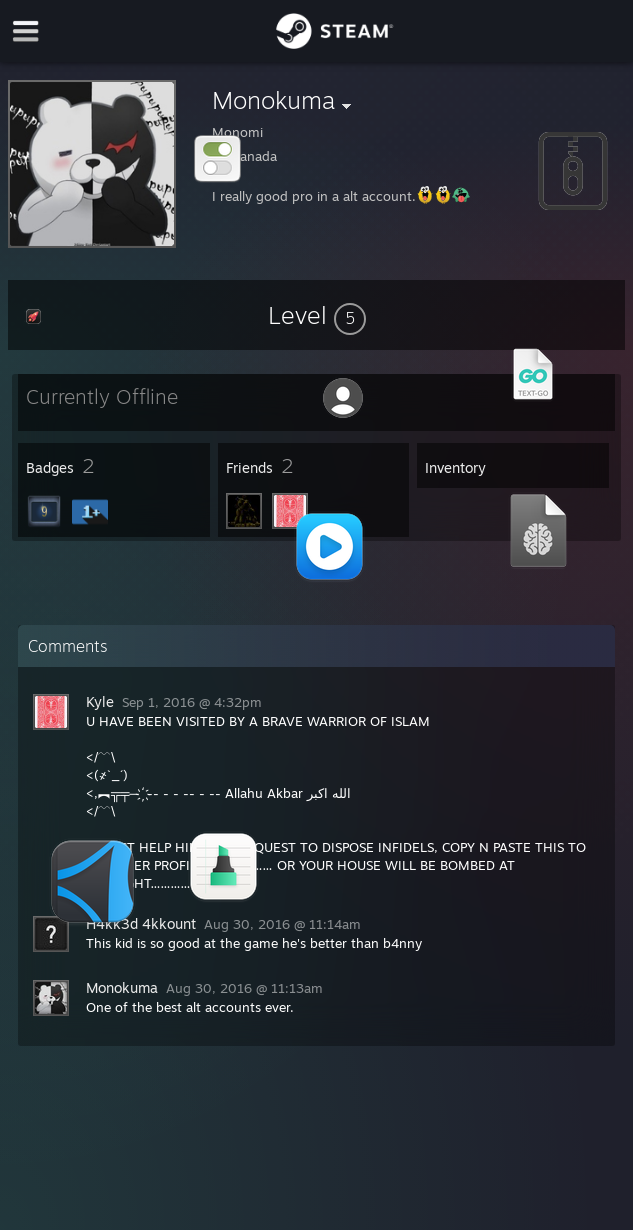 The image size is (633, 1230). What do you see at coordinates (92, 881) in the screenshot?
I see `open Adobe Acrobat Reader` at bounding box center [92, 881].